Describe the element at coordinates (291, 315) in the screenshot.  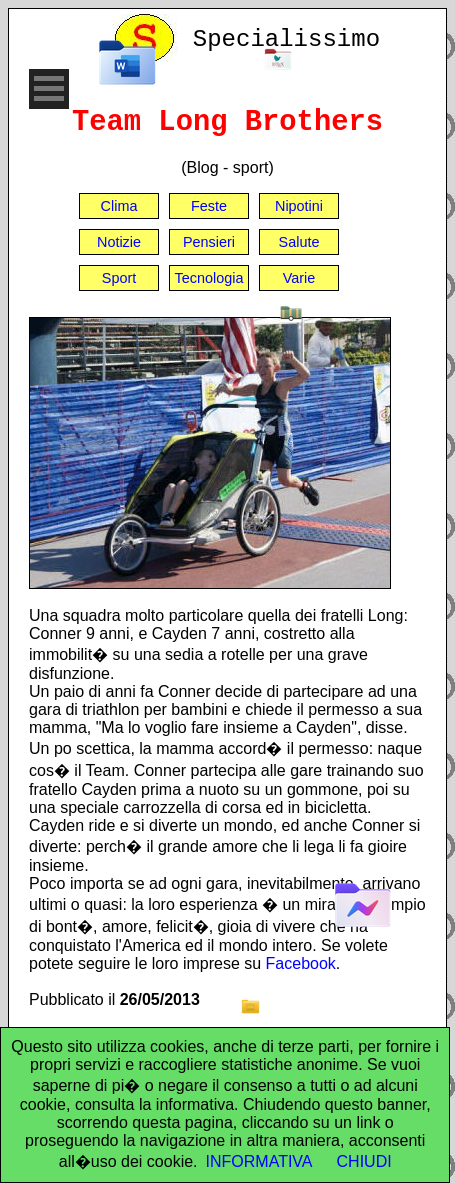
I see `folder containing pokémon safari ball themed content` at that location.